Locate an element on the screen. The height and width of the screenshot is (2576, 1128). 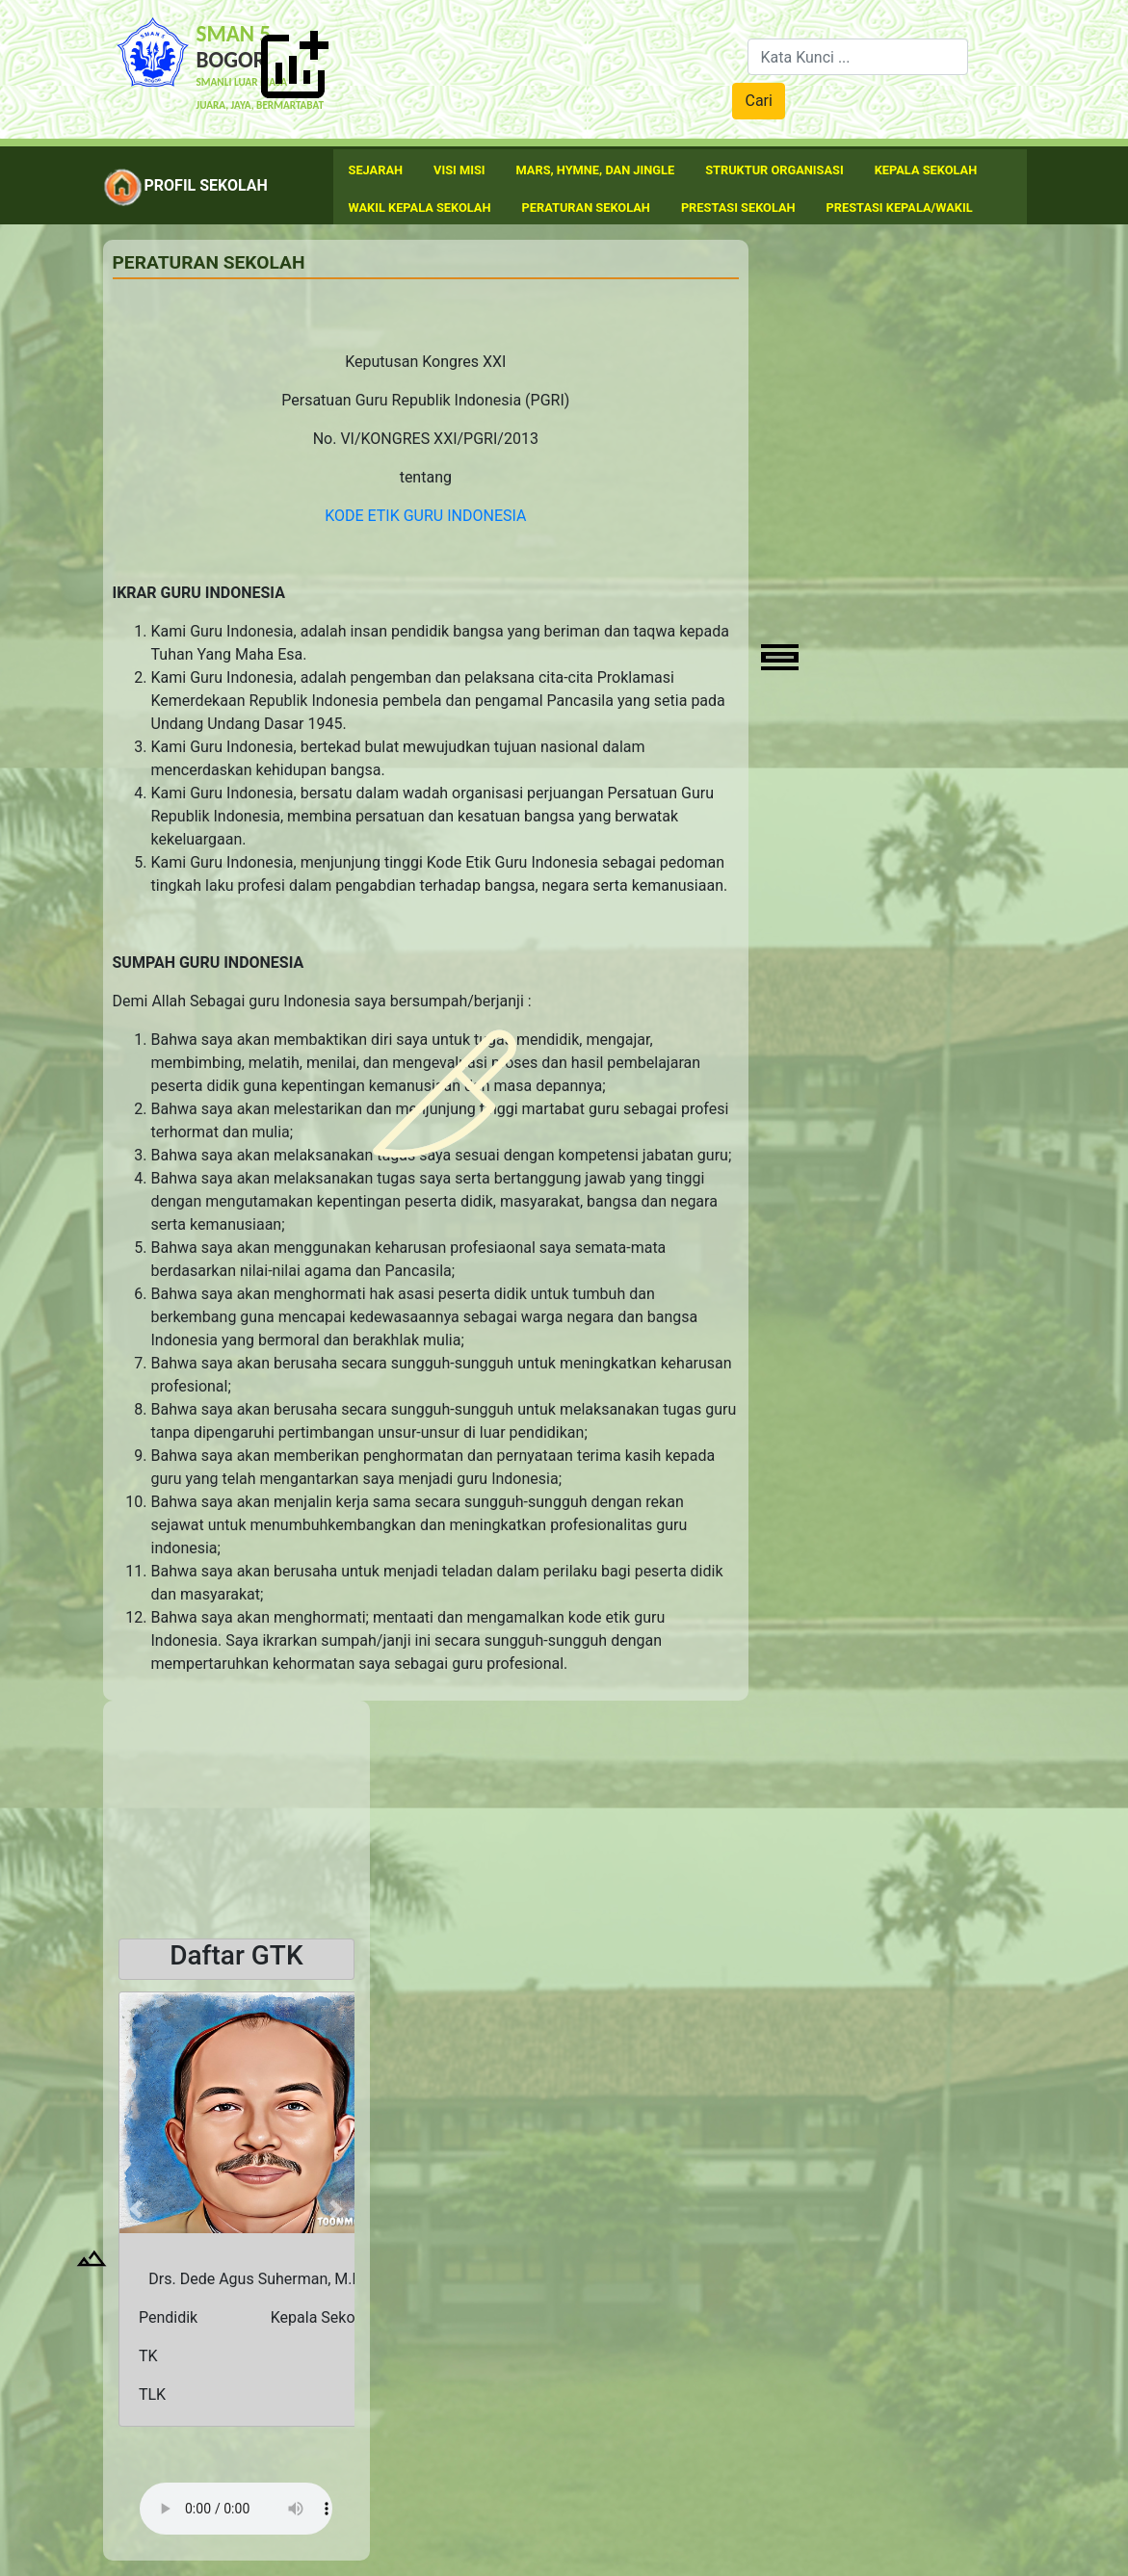
switch to day view in calendar is located at coordinates (779, 656).